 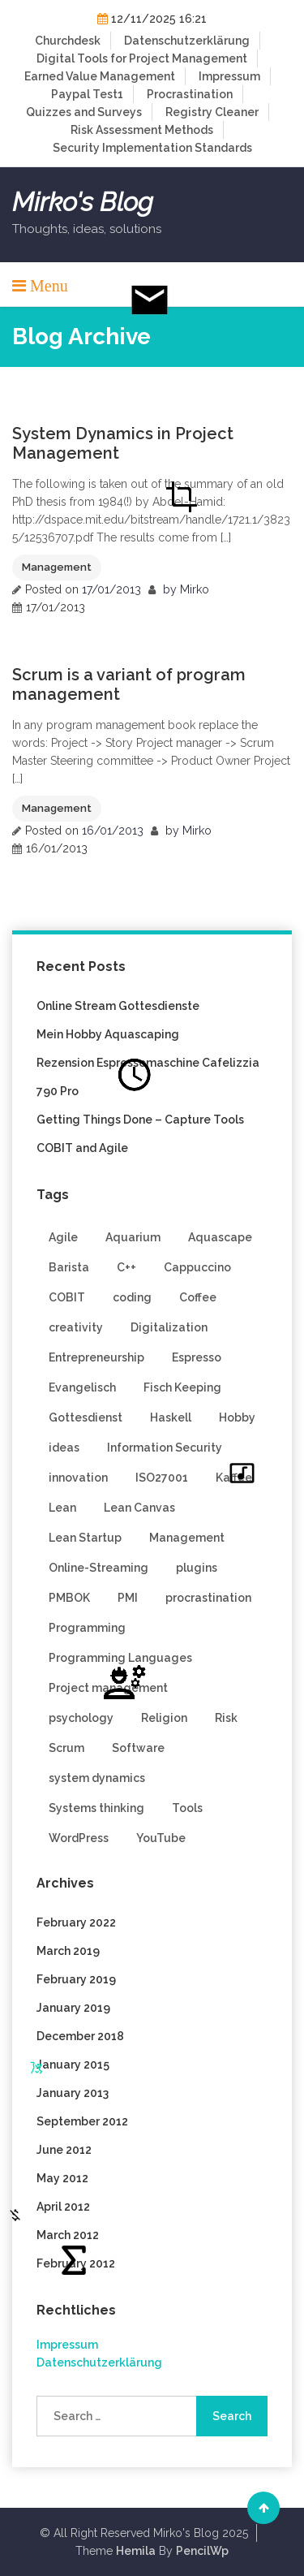 I want to click on access engineering or technical settings, so click(x=125, y=1682).